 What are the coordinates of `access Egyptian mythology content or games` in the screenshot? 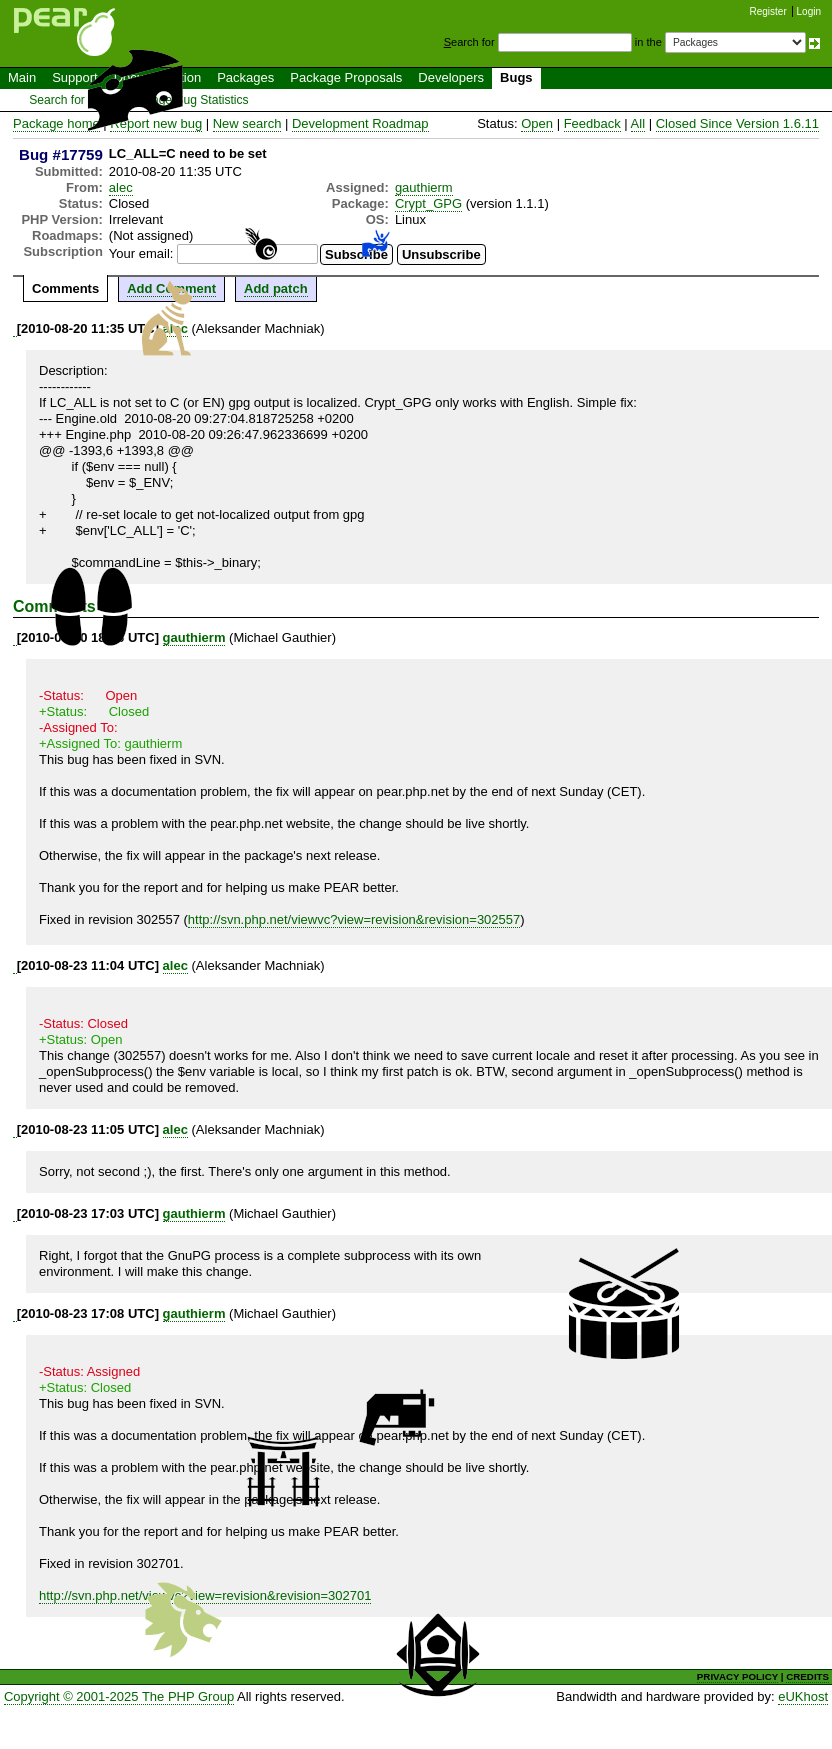 It's located at (167, 318).